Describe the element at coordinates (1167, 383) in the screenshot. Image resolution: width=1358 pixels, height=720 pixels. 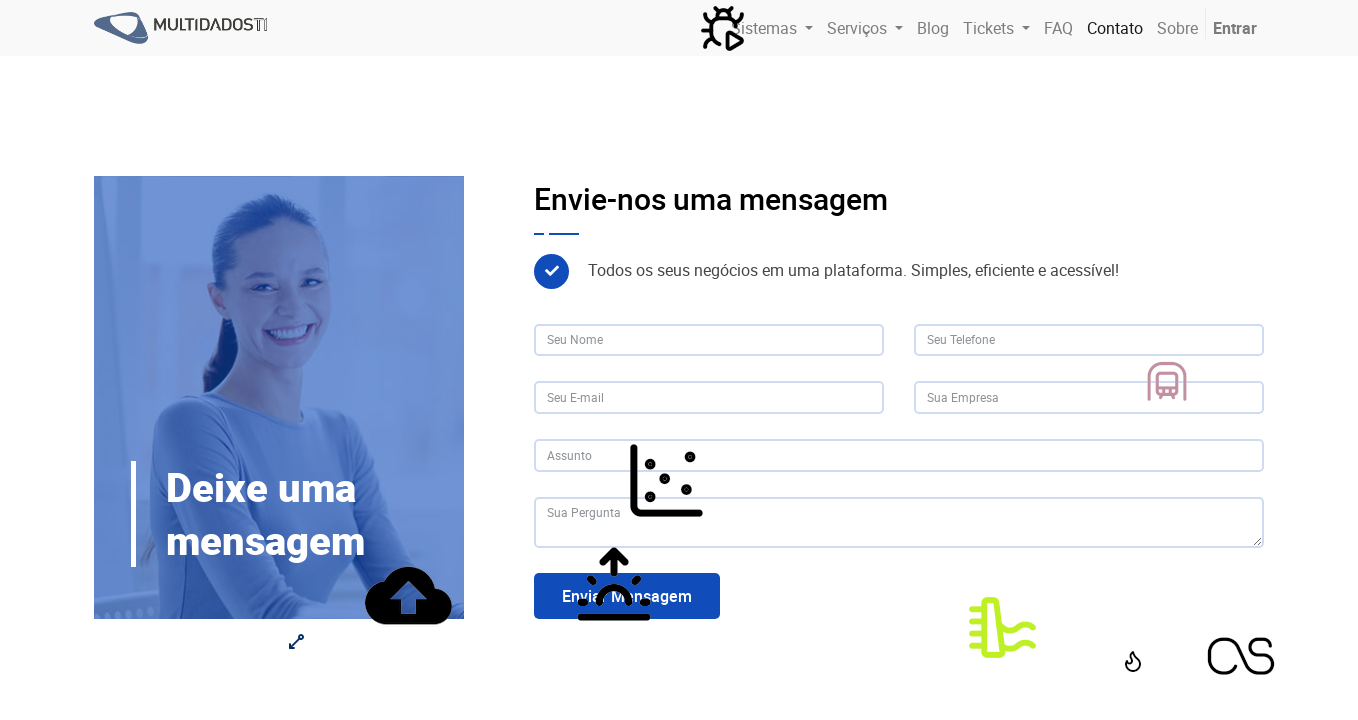
I see `access subway or metro transit information` at that location.